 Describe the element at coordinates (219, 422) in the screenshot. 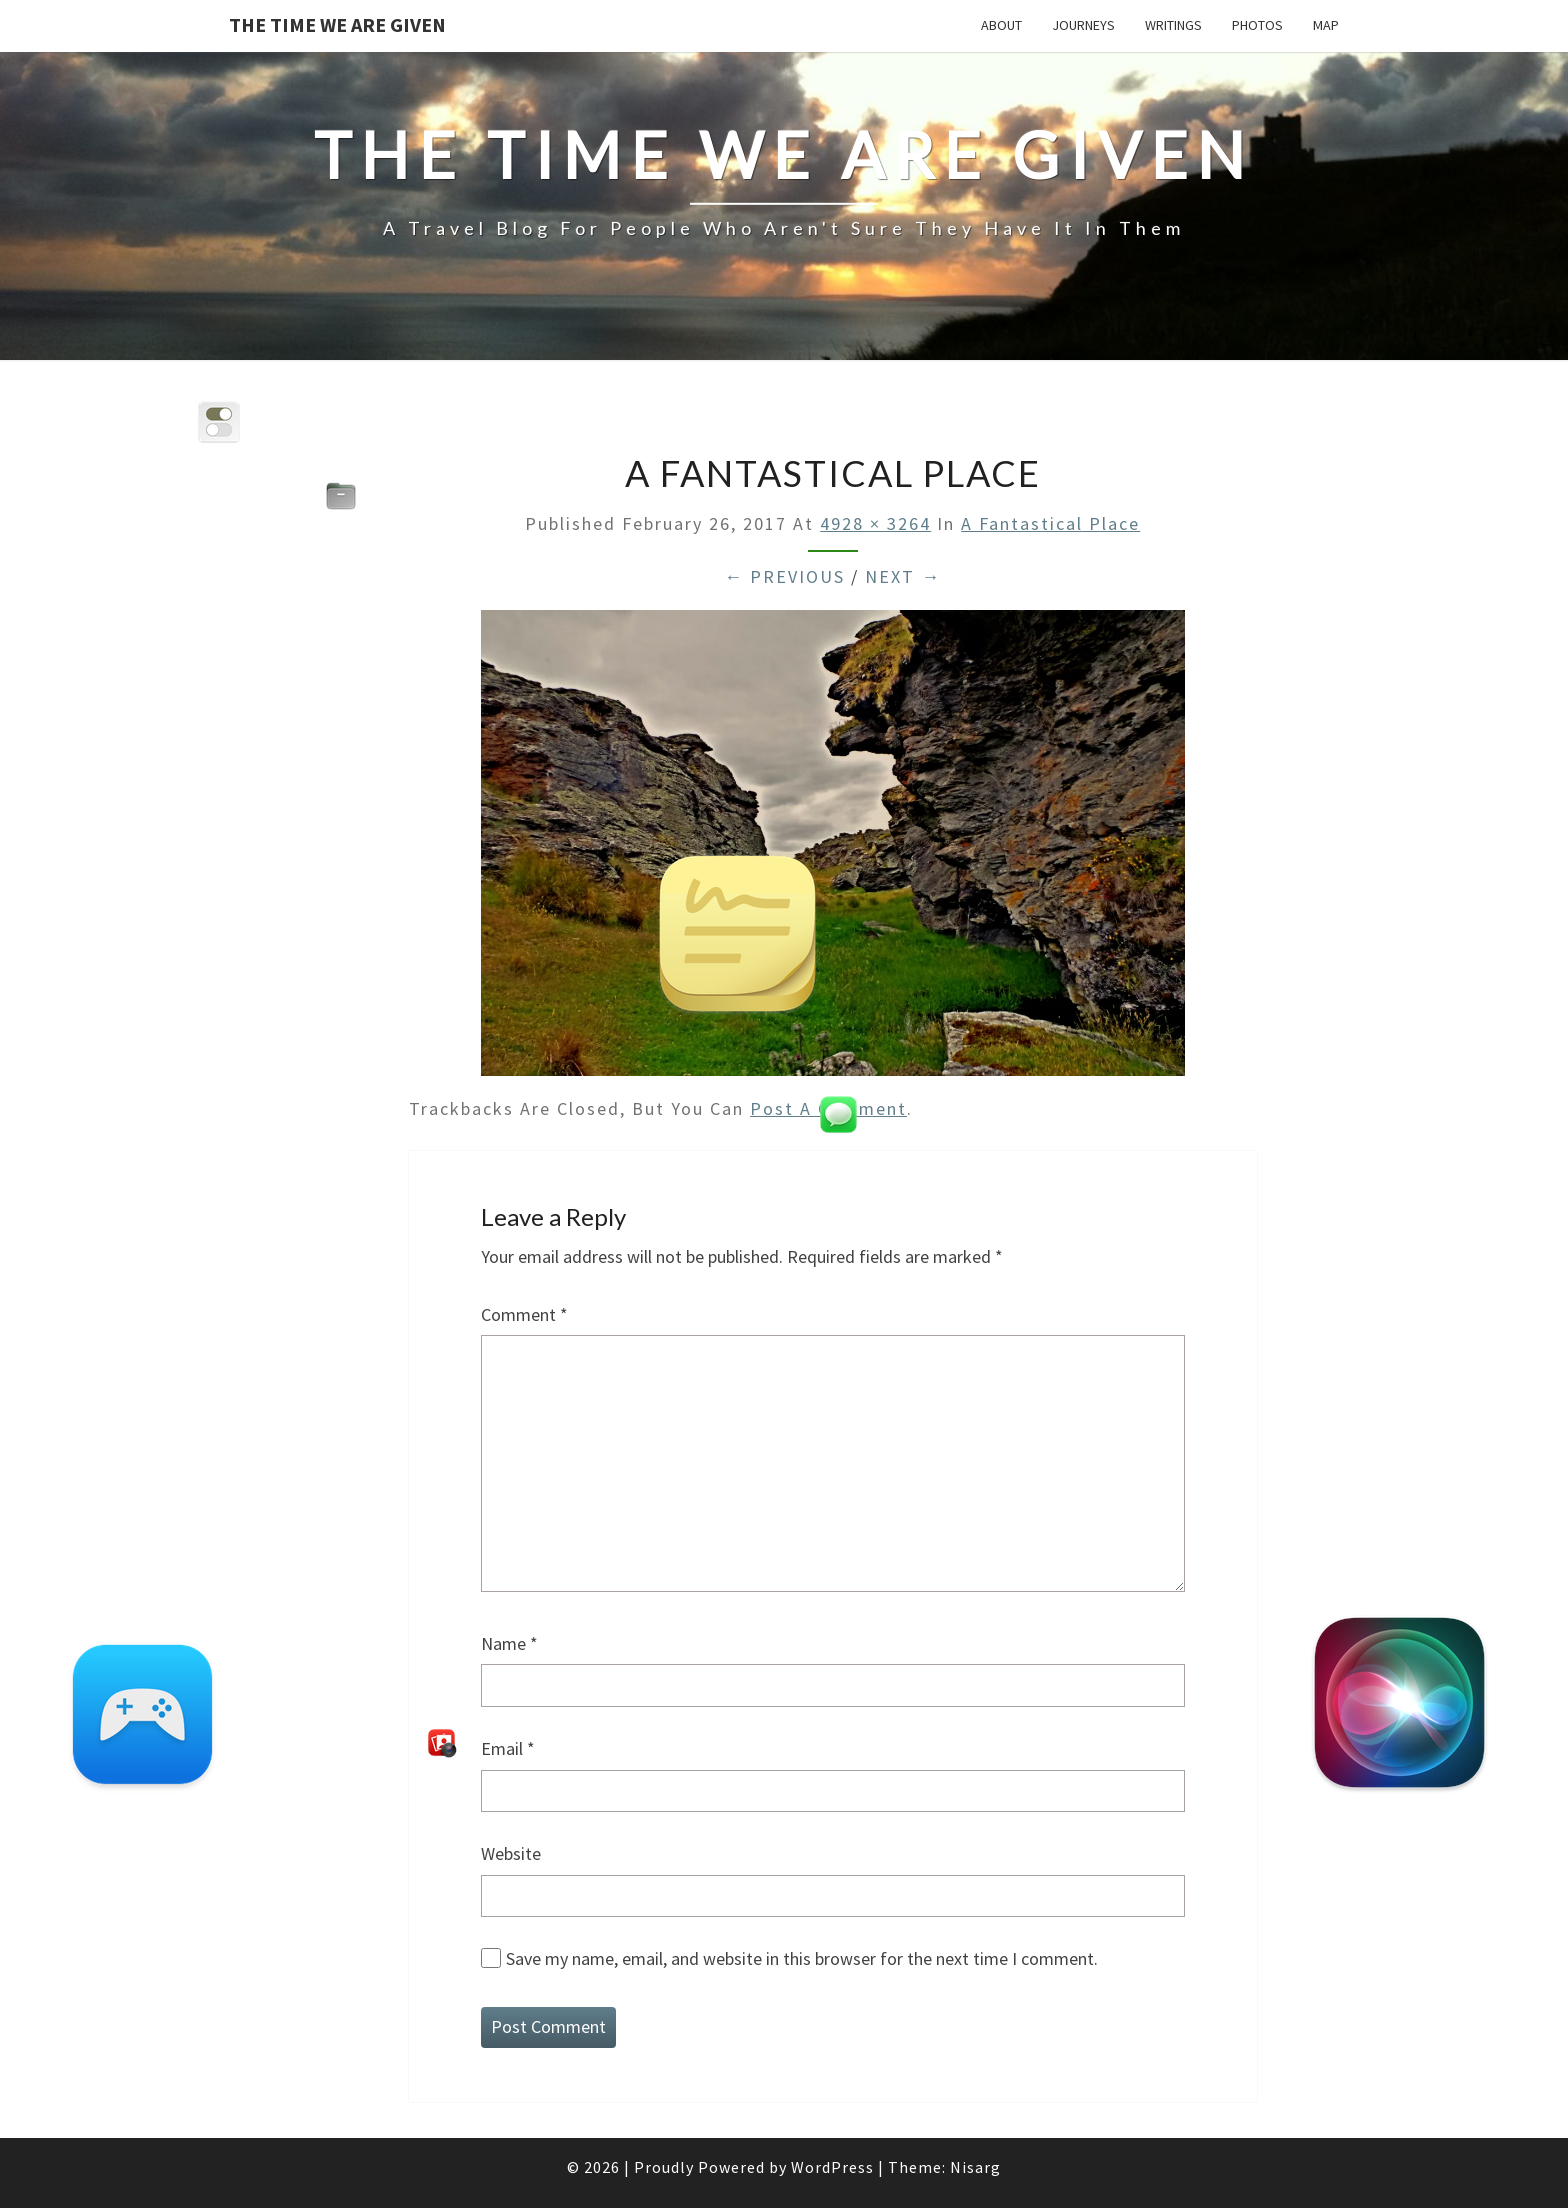

I see `open gnome tweaks to customize desktop settings` at that location.